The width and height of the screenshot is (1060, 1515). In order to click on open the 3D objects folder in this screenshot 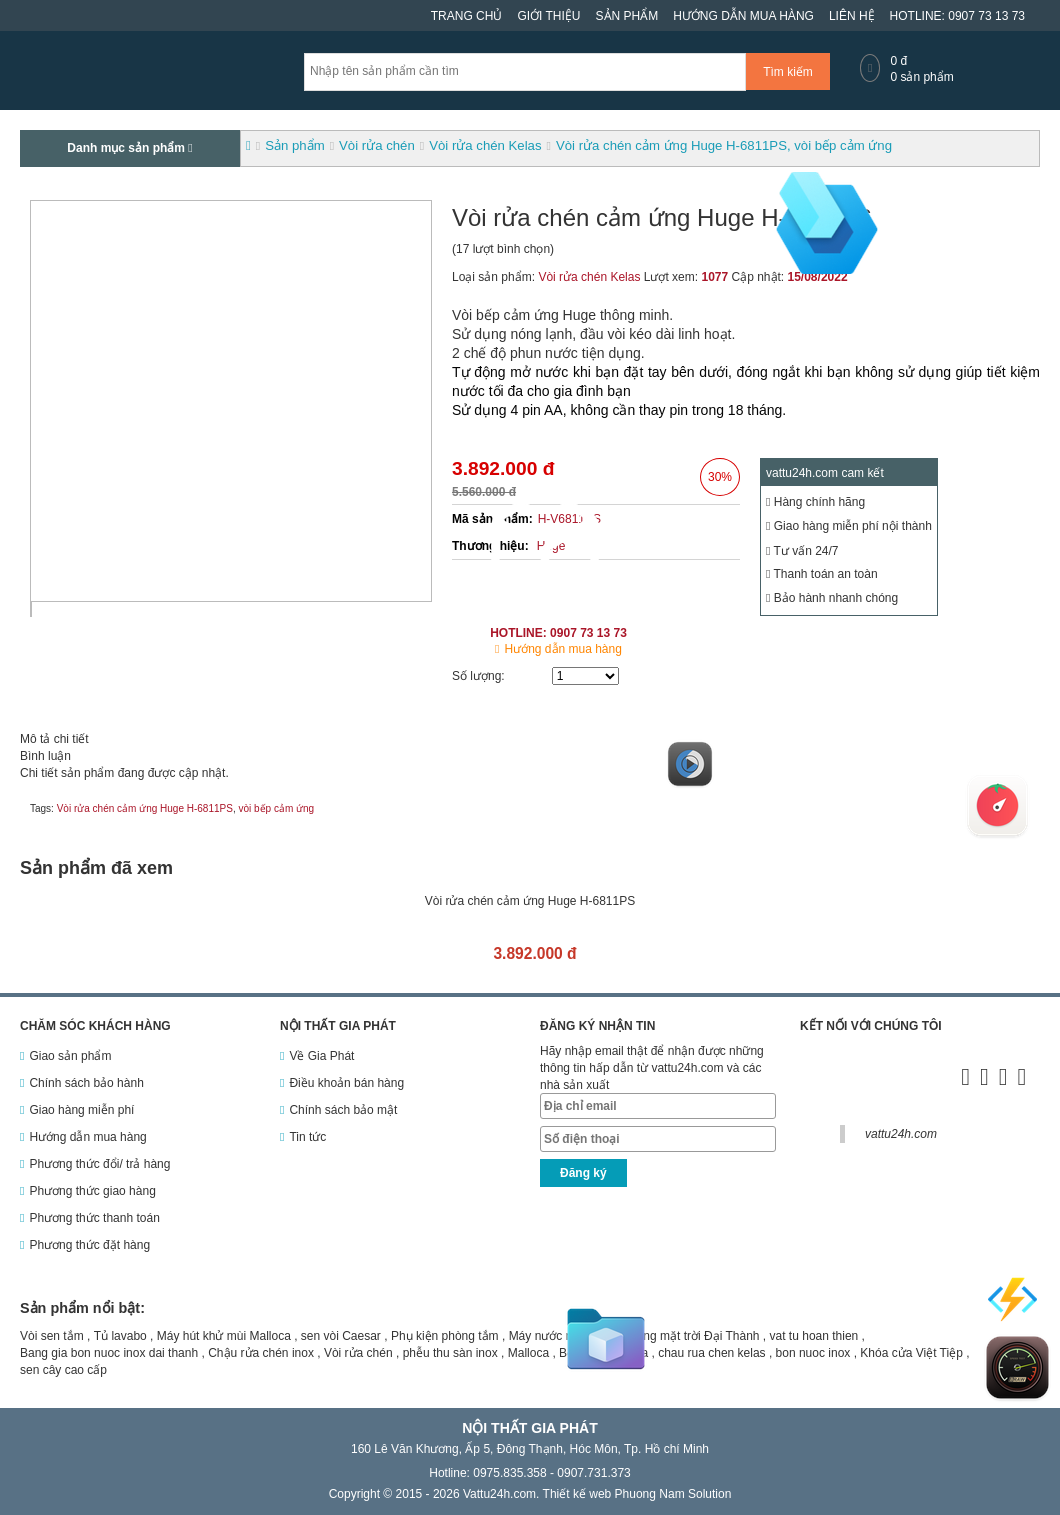, I will do `click(606, 1341)`.